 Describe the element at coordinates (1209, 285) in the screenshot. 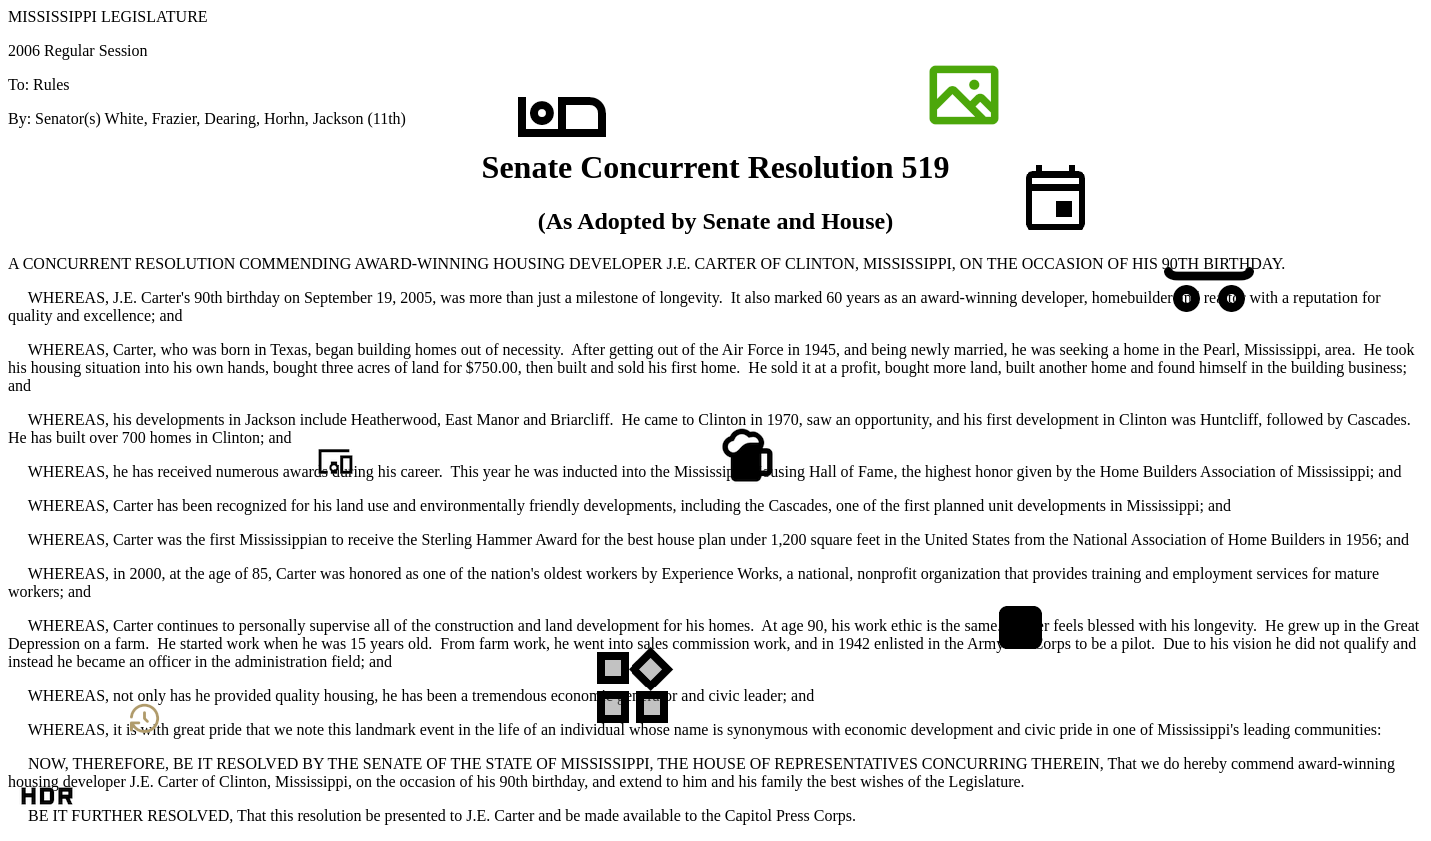

I see `browse skateboarding gear or products` at that location.